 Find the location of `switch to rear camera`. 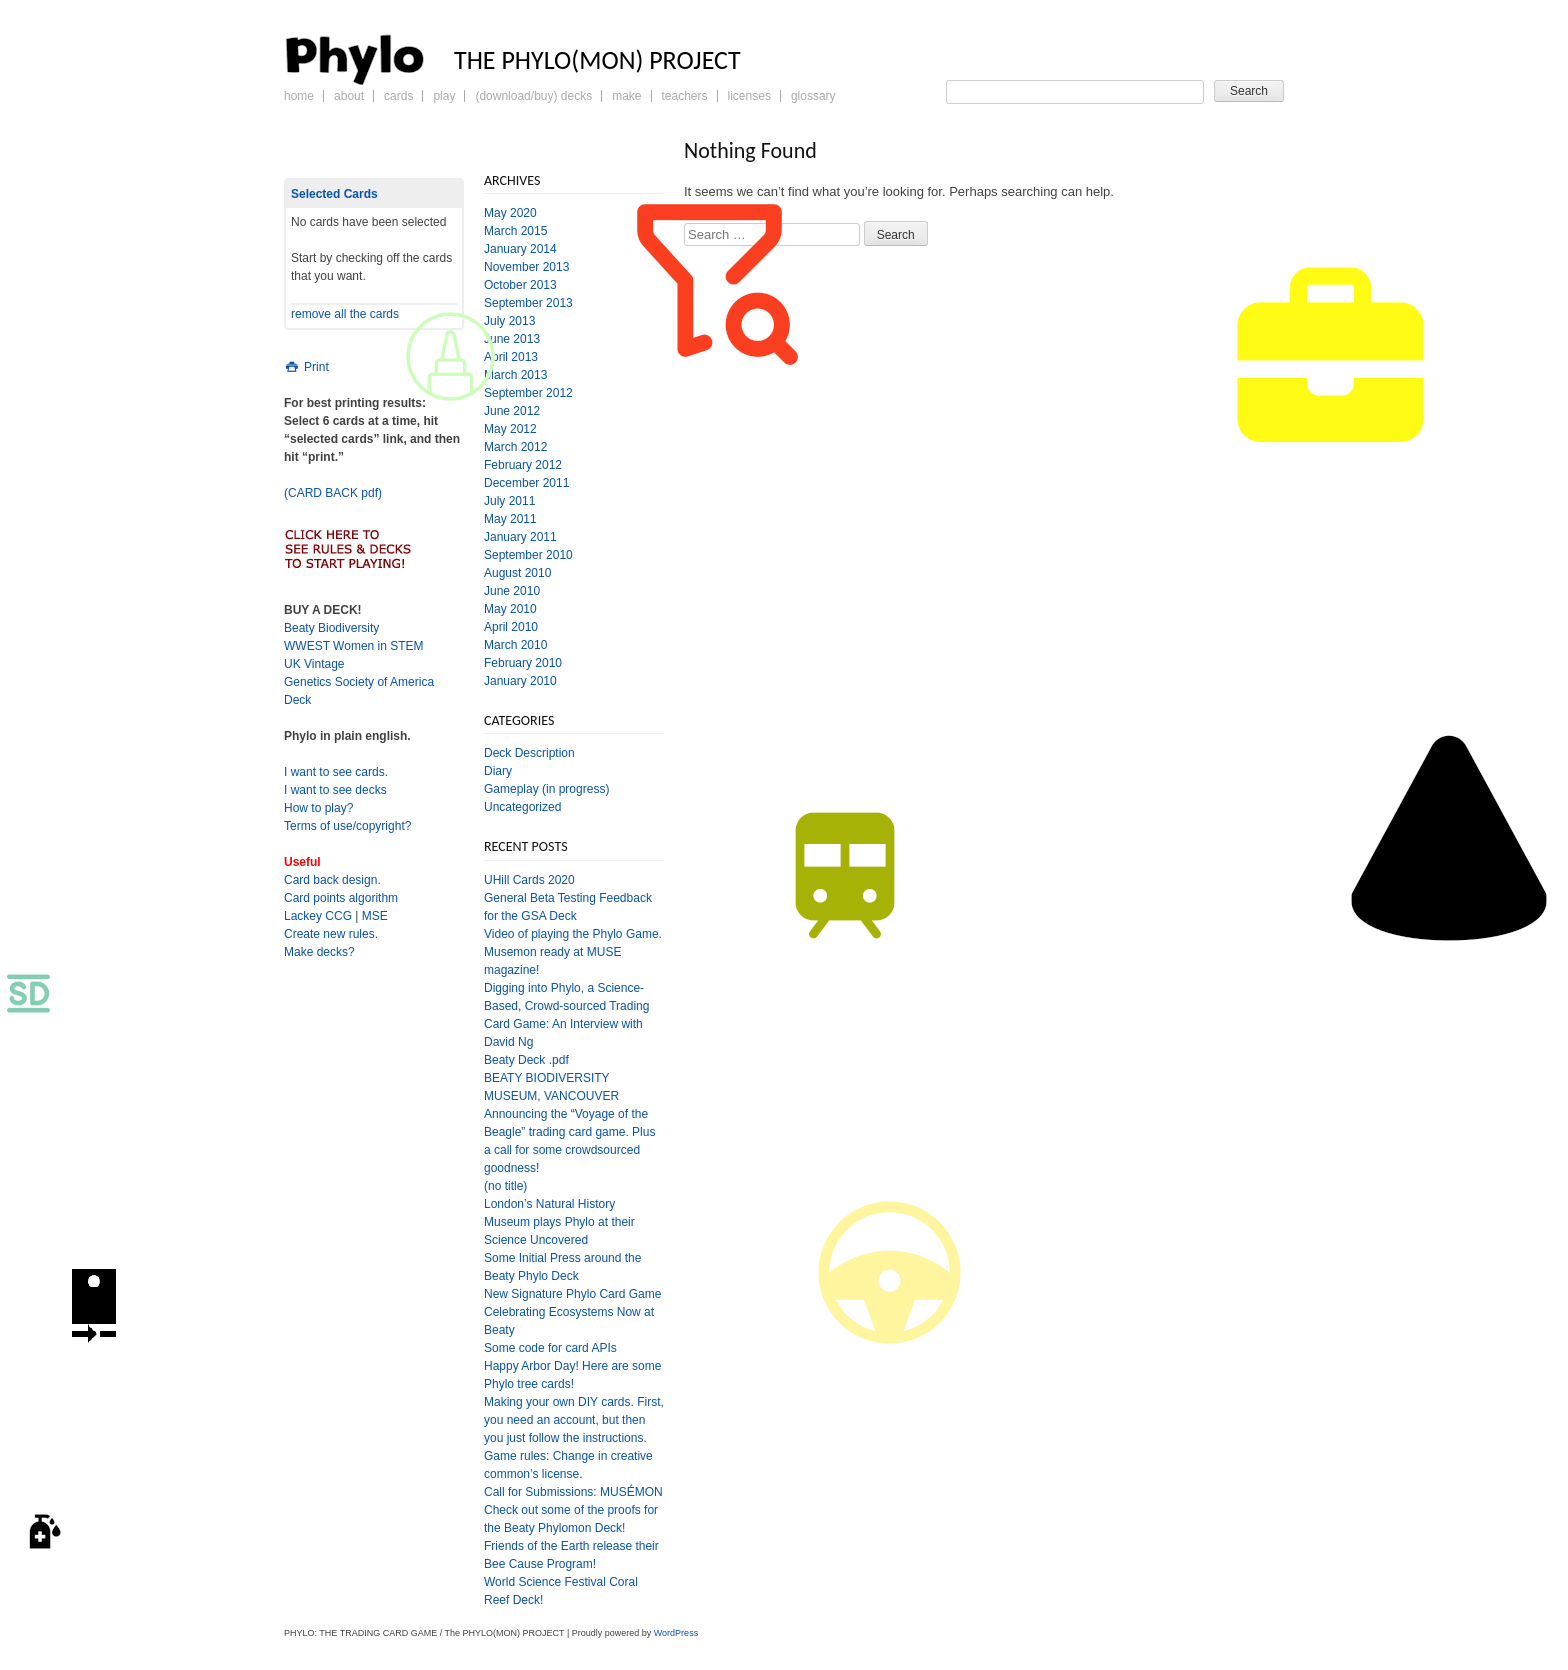

switch to rear camera is located at coordinates (94, 1306).